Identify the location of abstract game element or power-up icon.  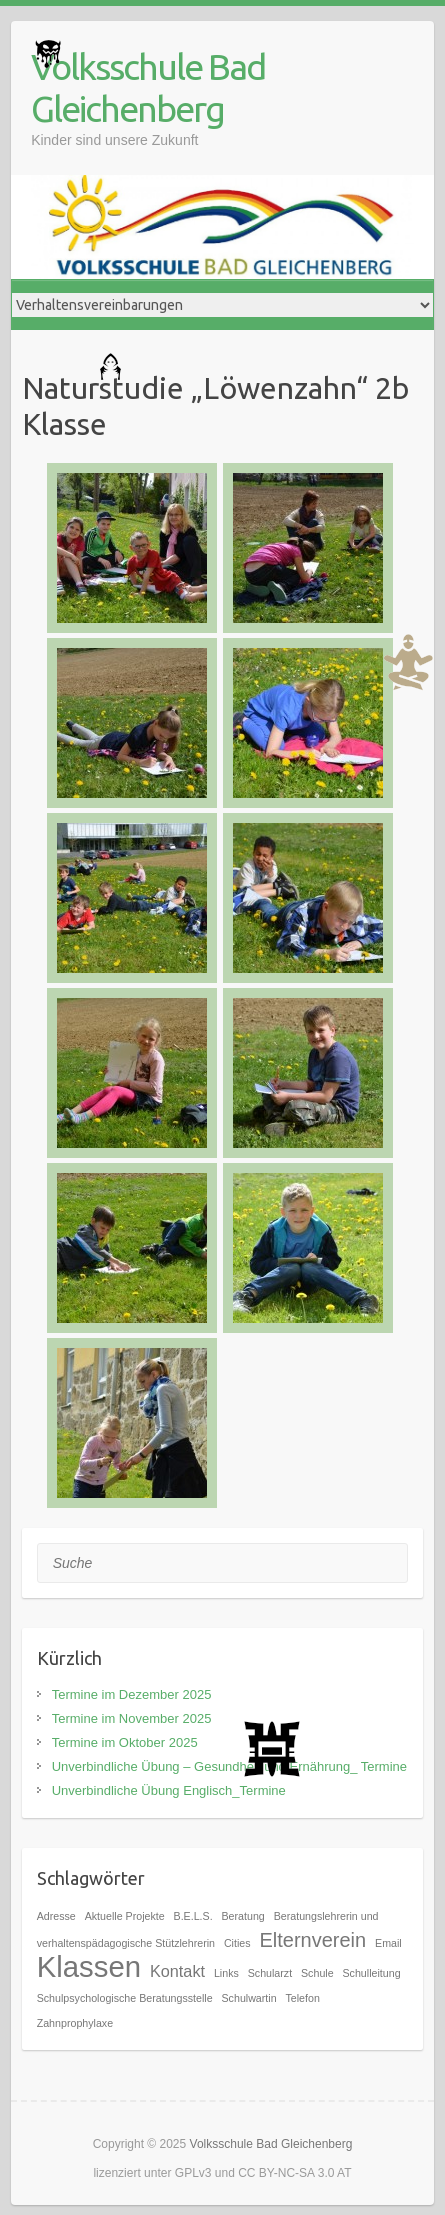
(272, 1749).